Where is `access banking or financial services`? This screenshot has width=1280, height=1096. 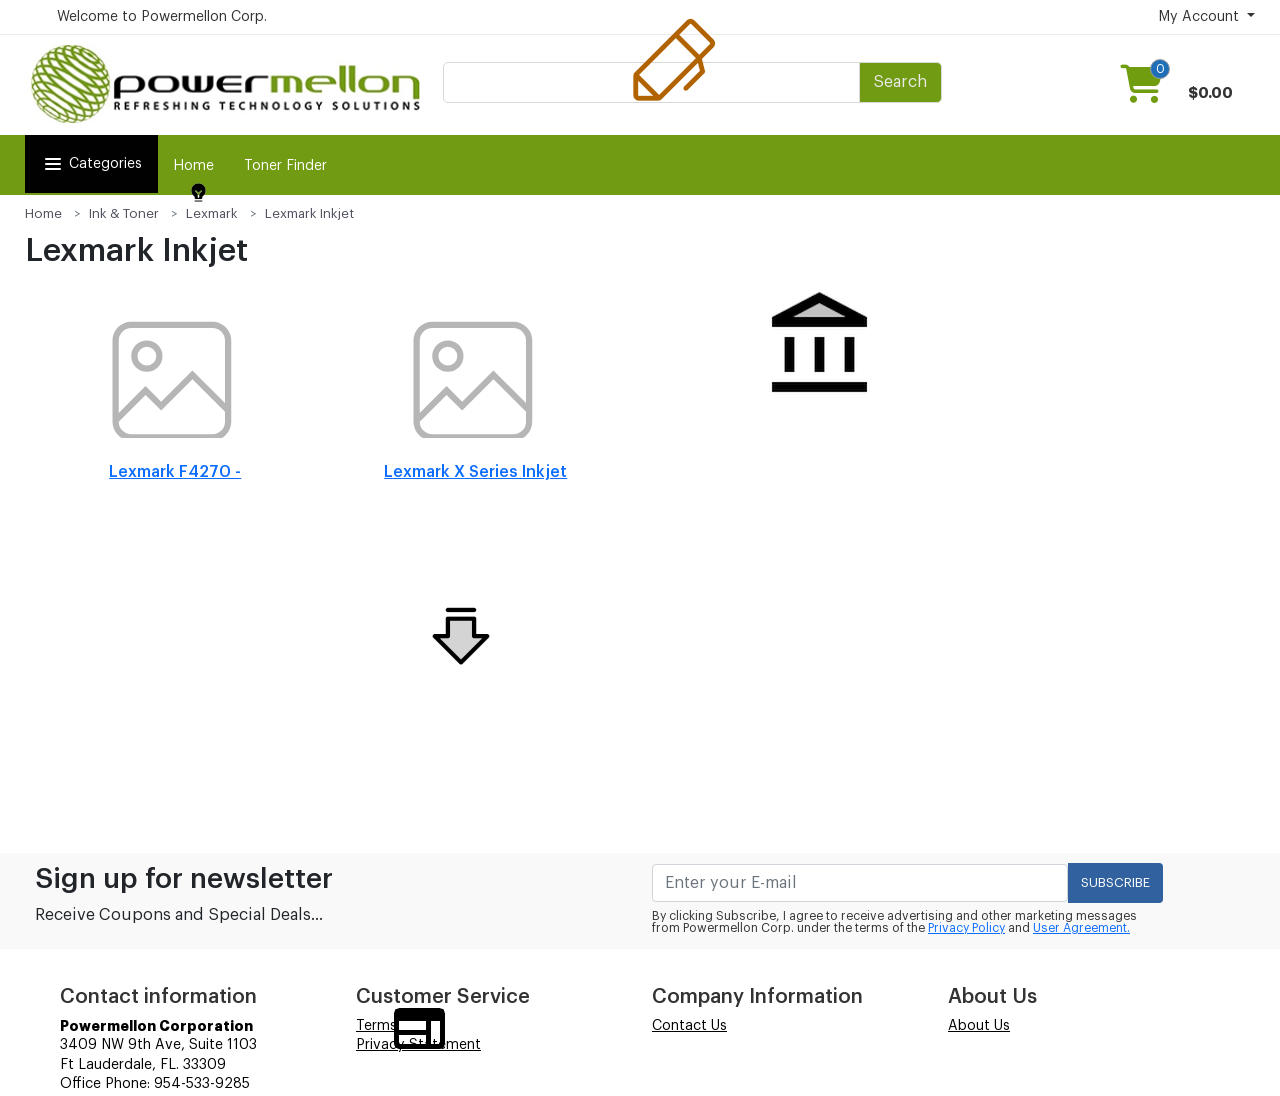
access banking or financial services is located at coordinates (822, 347).